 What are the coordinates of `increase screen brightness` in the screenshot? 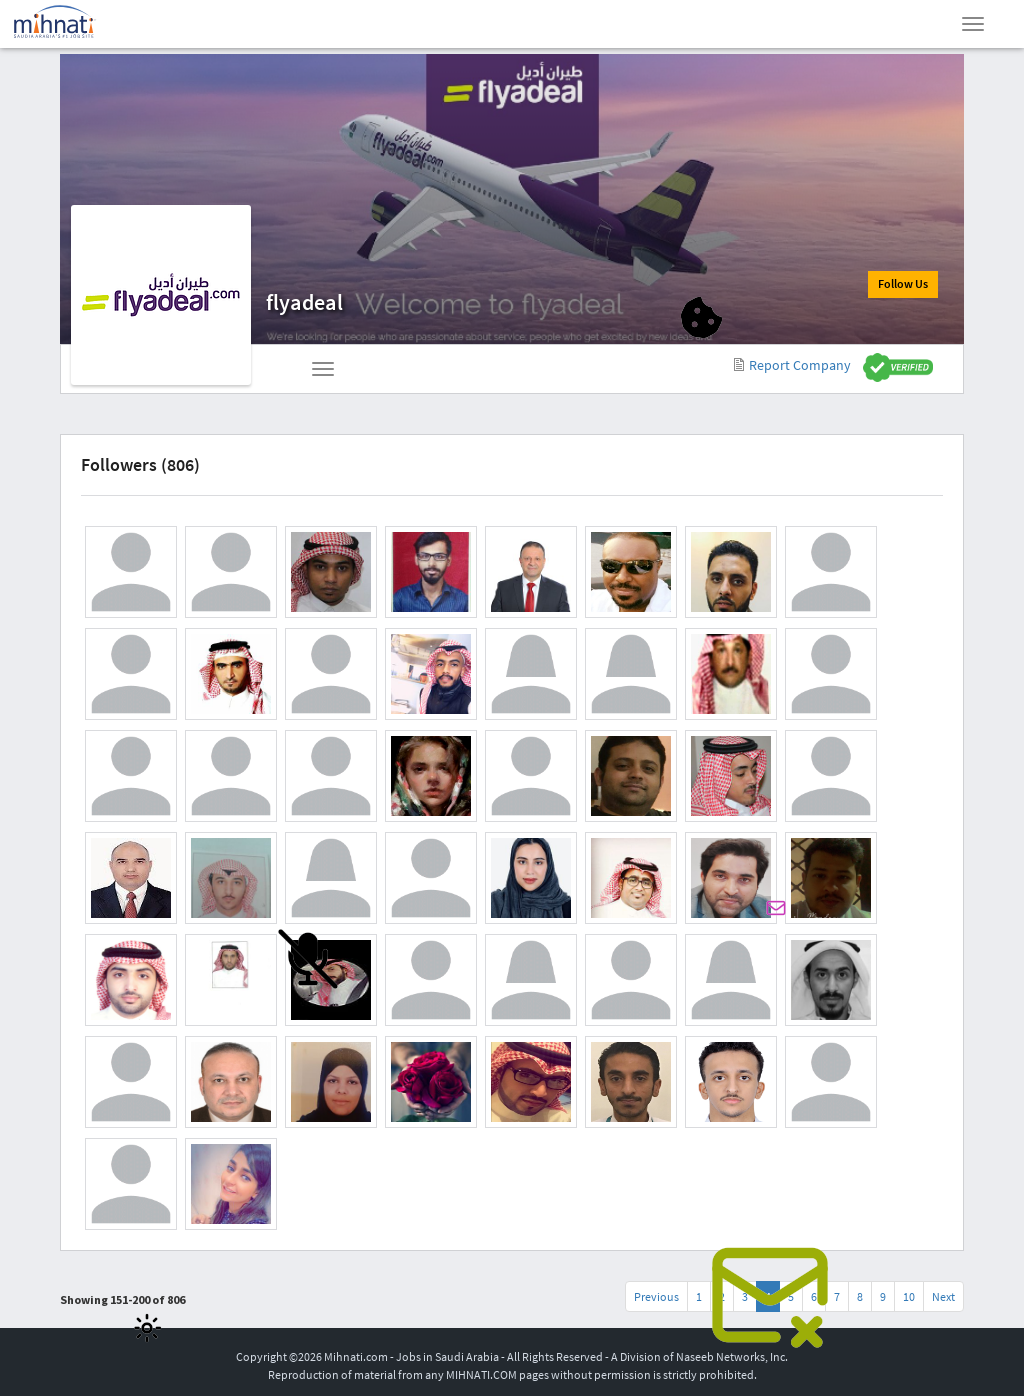 It's located at (147, 1328).